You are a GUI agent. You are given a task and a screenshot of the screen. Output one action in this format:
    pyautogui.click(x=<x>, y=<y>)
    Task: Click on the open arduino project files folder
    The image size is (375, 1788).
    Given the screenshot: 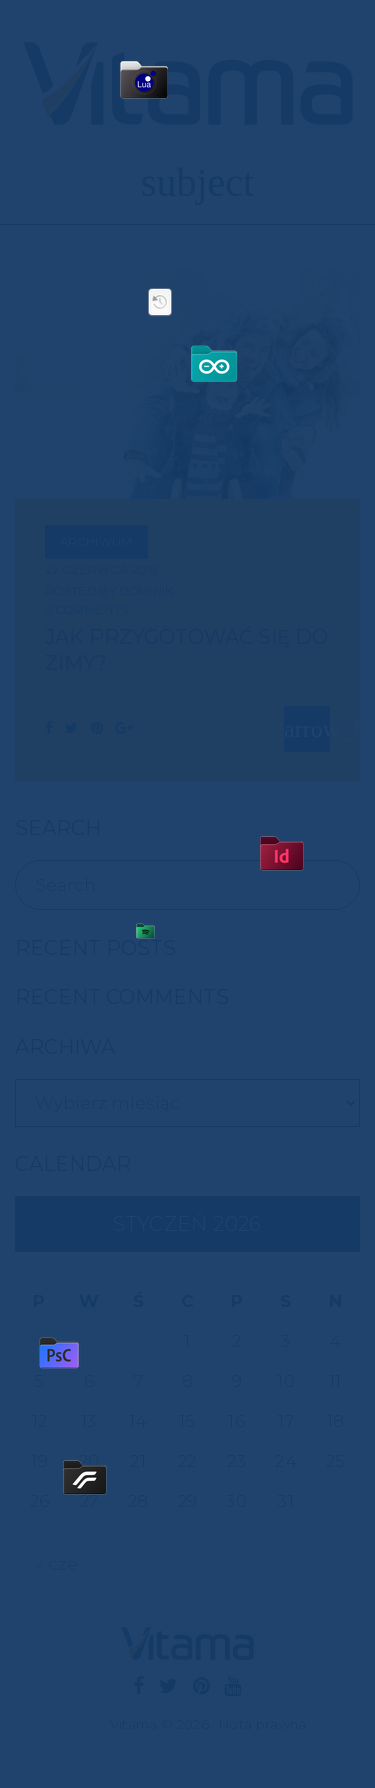 What is the action you would take?
    pyautogui.click(x=214, y=365)
    